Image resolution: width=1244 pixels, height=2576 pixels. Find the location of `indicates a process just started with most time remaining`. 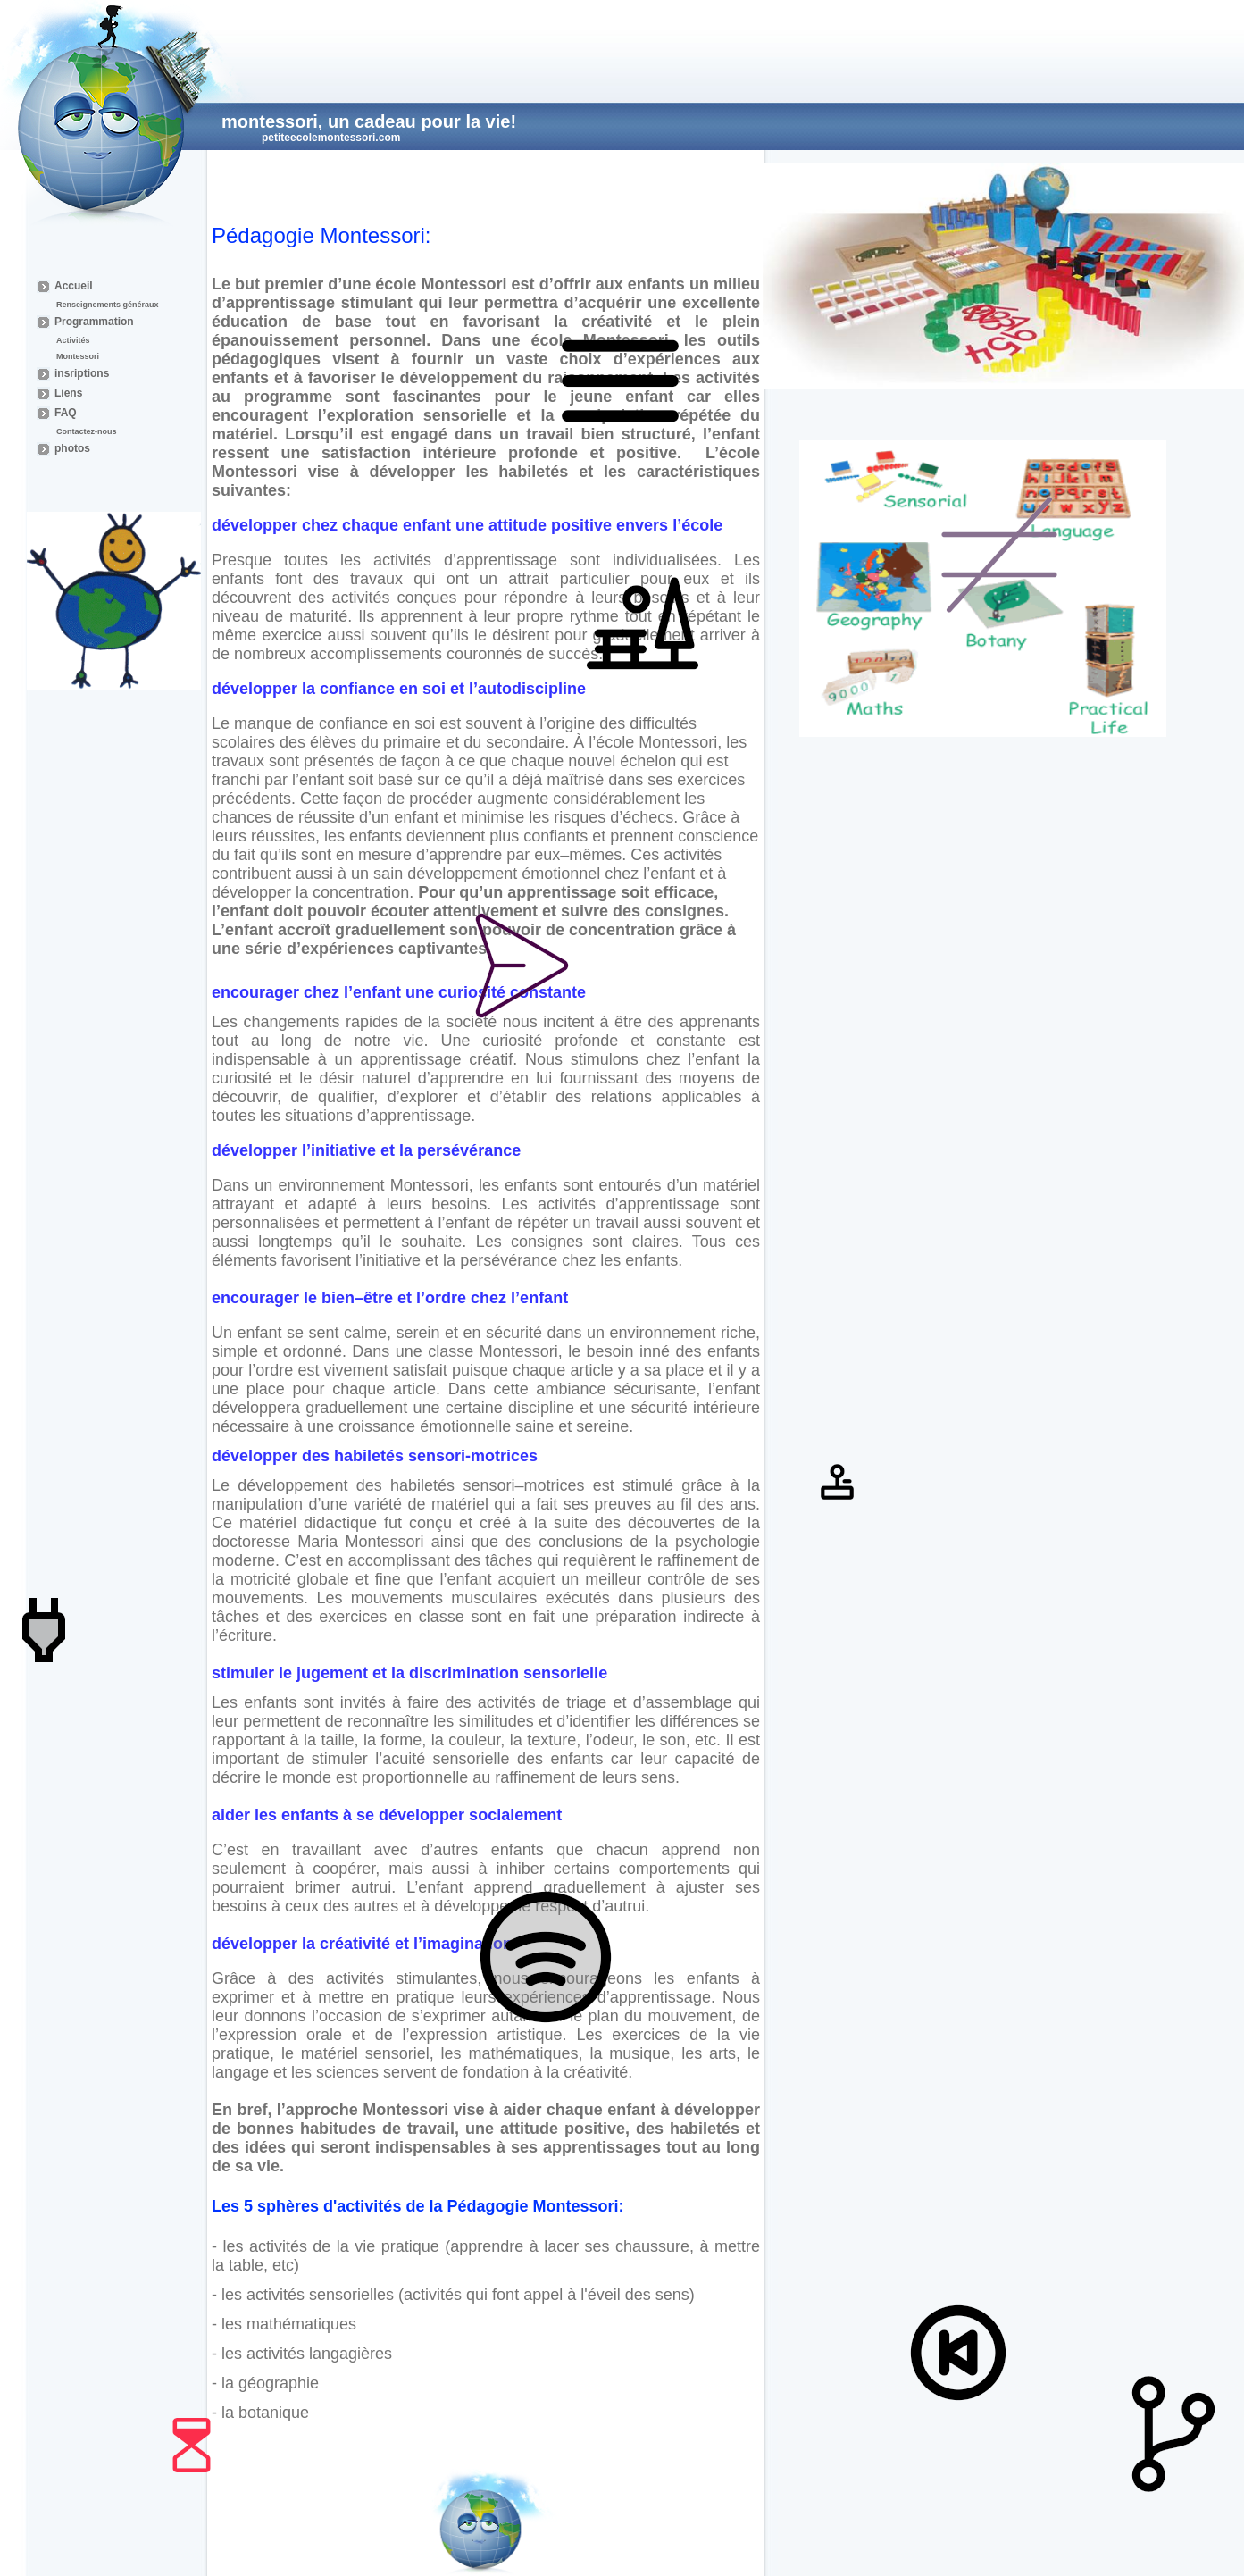

indicates a process just started with most time remaining is located at coordinates (191, 2445).